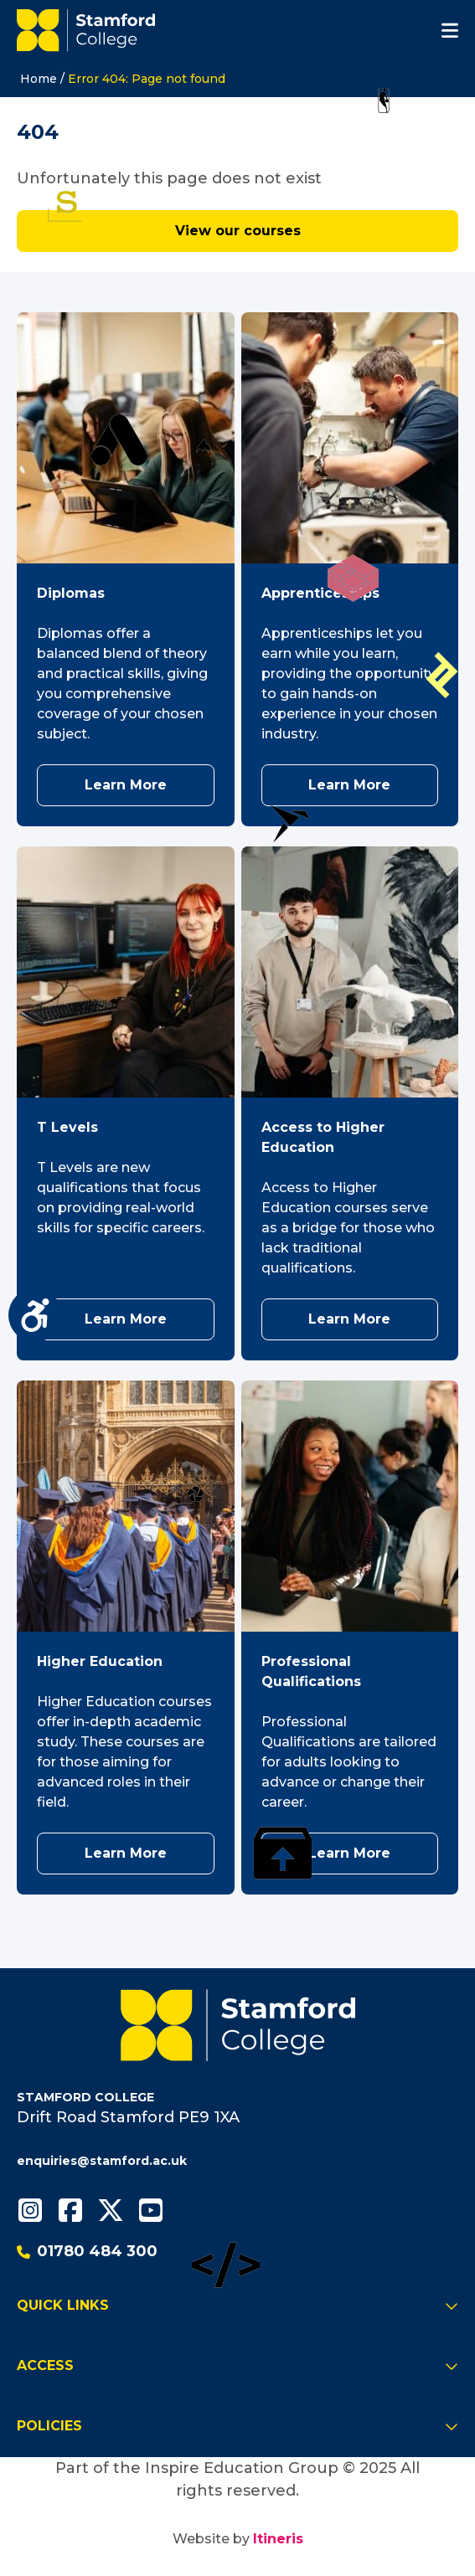 The width and height of the screenshot is (475, 2576). Describe the element at coordinates (353, 578) in the screenshot. I see `Linux Containers (LXC) logo` at that location.